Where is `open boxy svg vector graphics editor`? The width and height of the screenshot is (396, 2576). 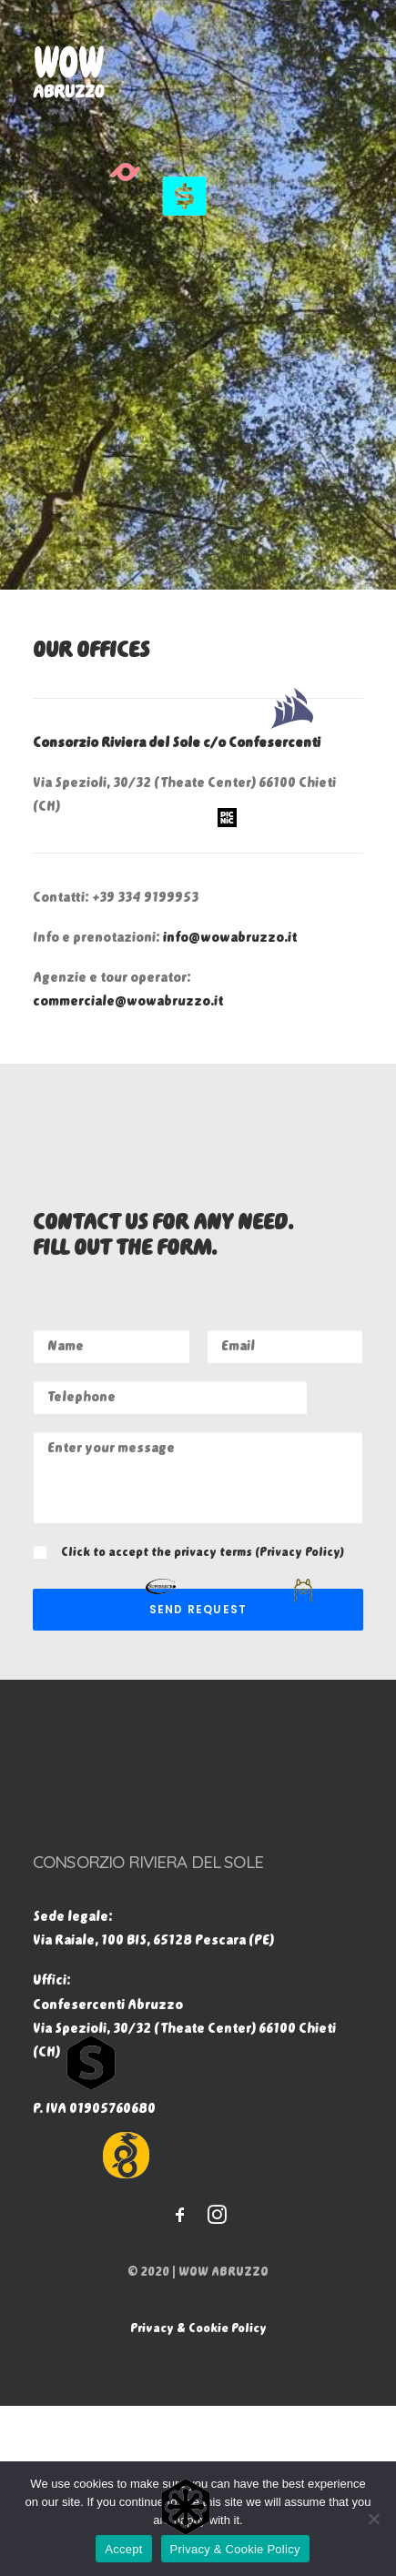 open boxy svg vector graphics editor is located at coordinates (186, 2507).